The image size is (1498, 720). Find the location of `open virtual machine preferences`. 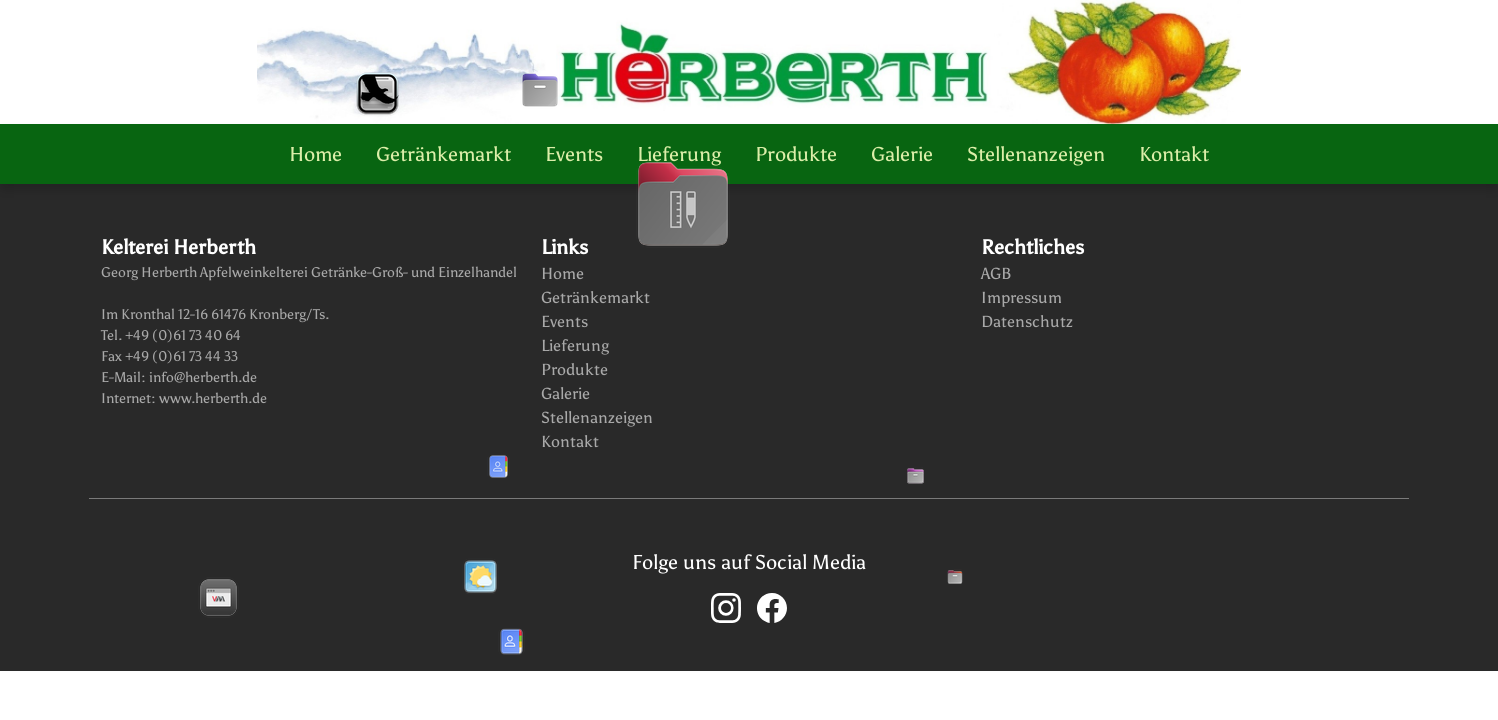

open virtual machine preferences is located at coordinates (218, 597).